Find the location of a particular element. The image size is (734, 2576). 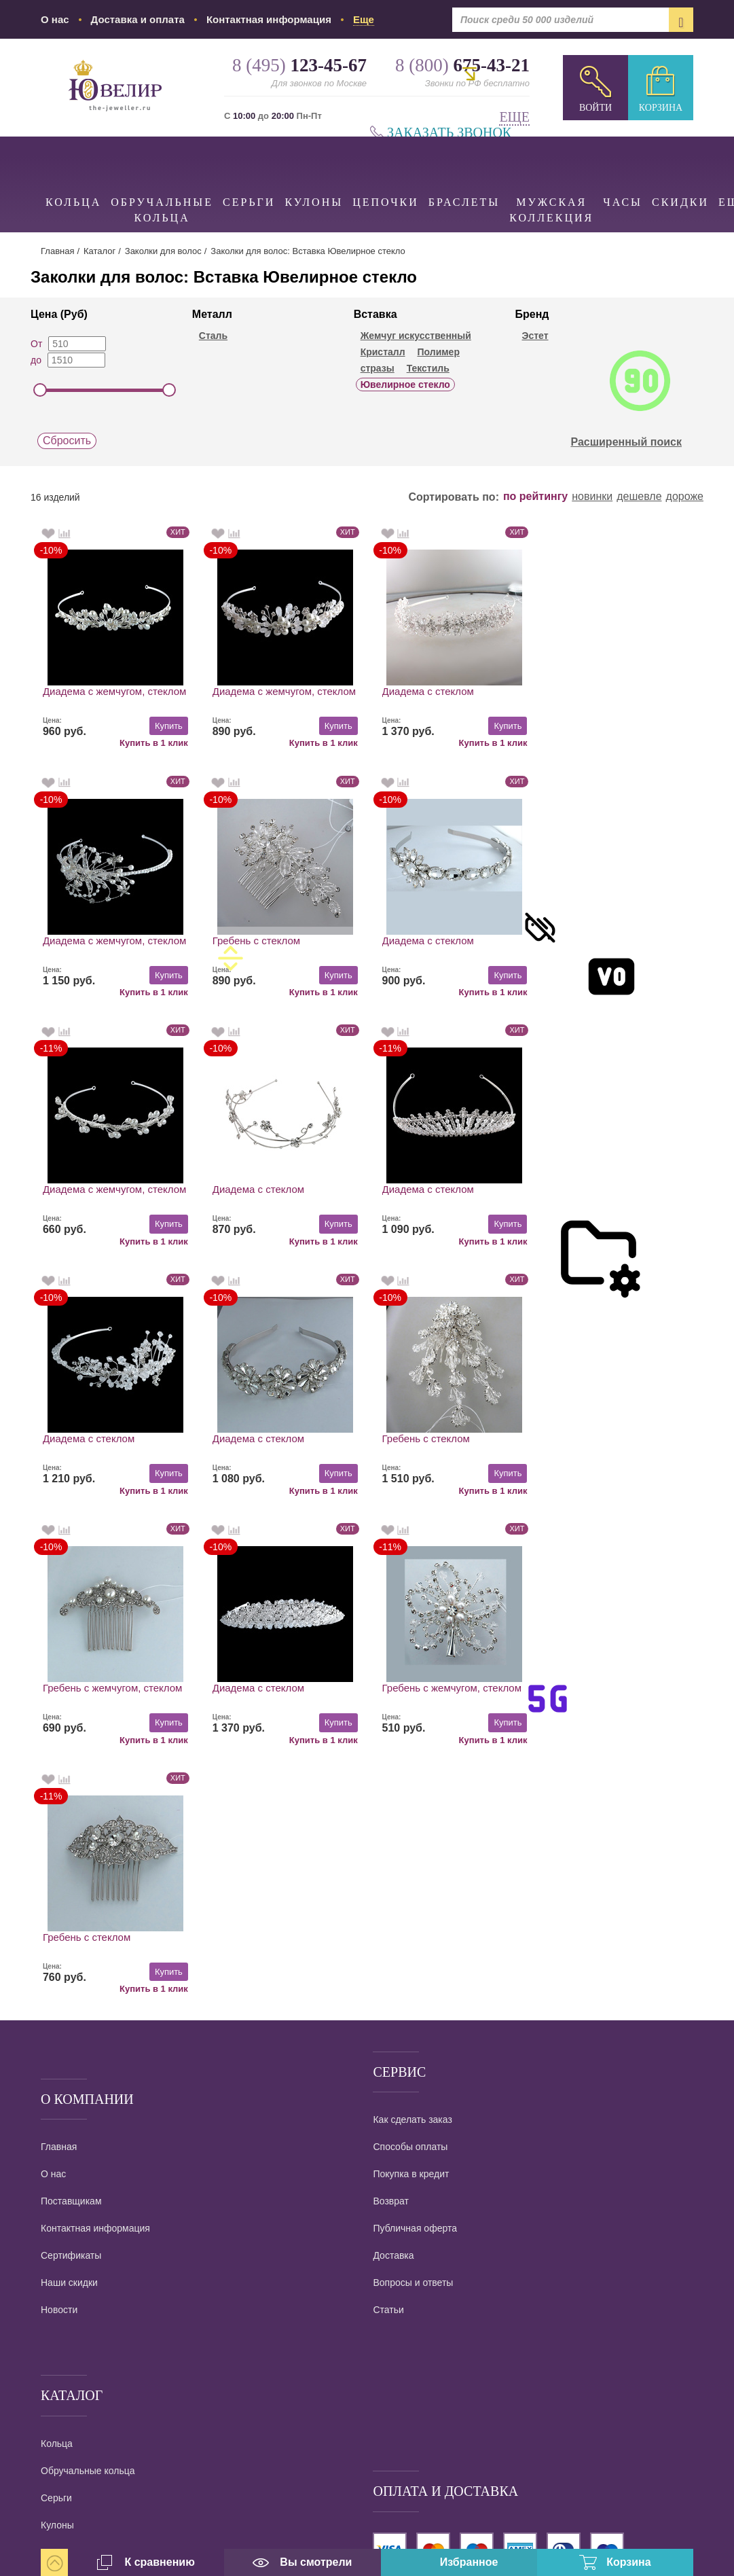

indicates 5G network connectivity status is located at coordinates (547, 1698).